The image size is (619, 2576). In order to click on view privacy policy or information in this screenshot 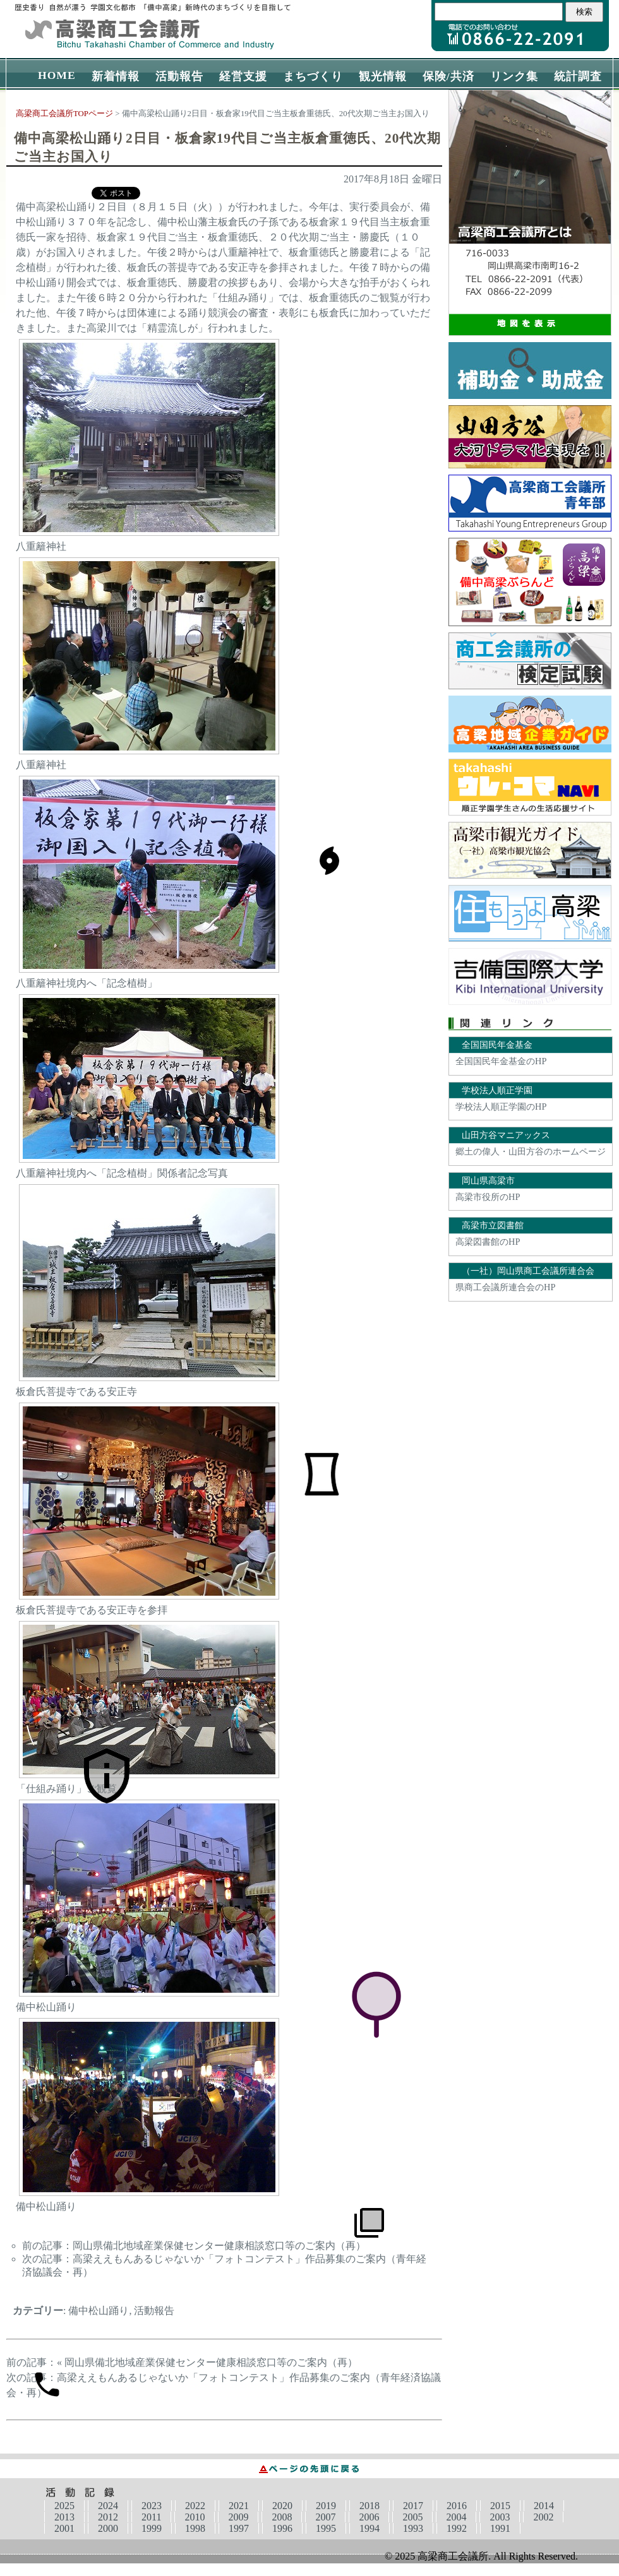, I will do `click(107, 1776)`.